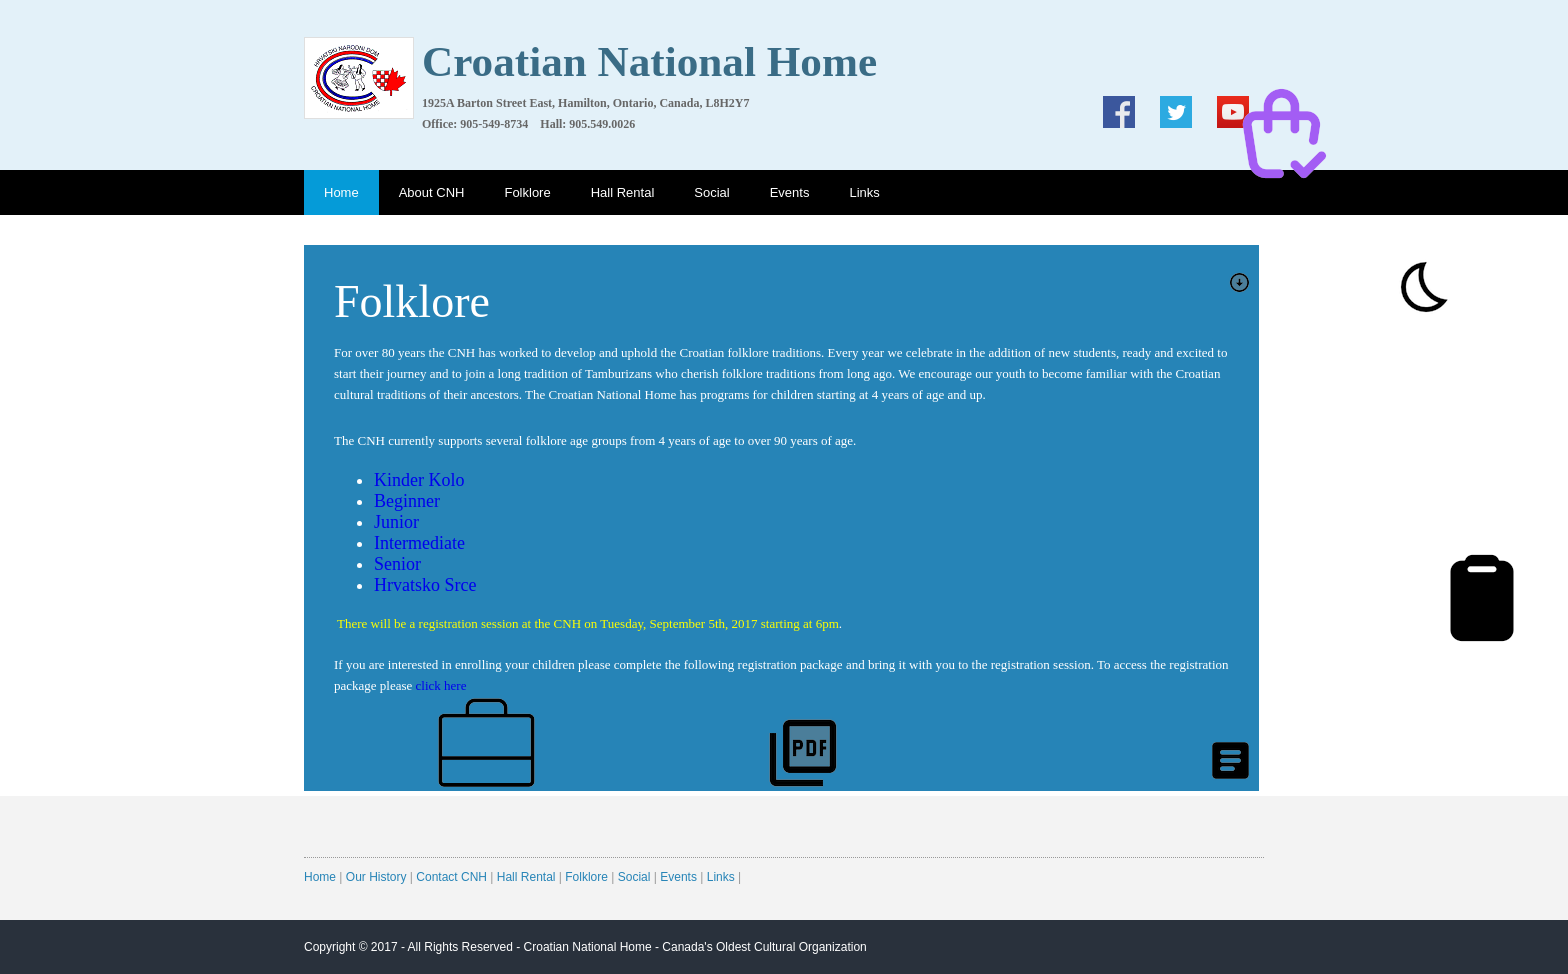  I want to click on access travel or trip details, so click(486, 746).